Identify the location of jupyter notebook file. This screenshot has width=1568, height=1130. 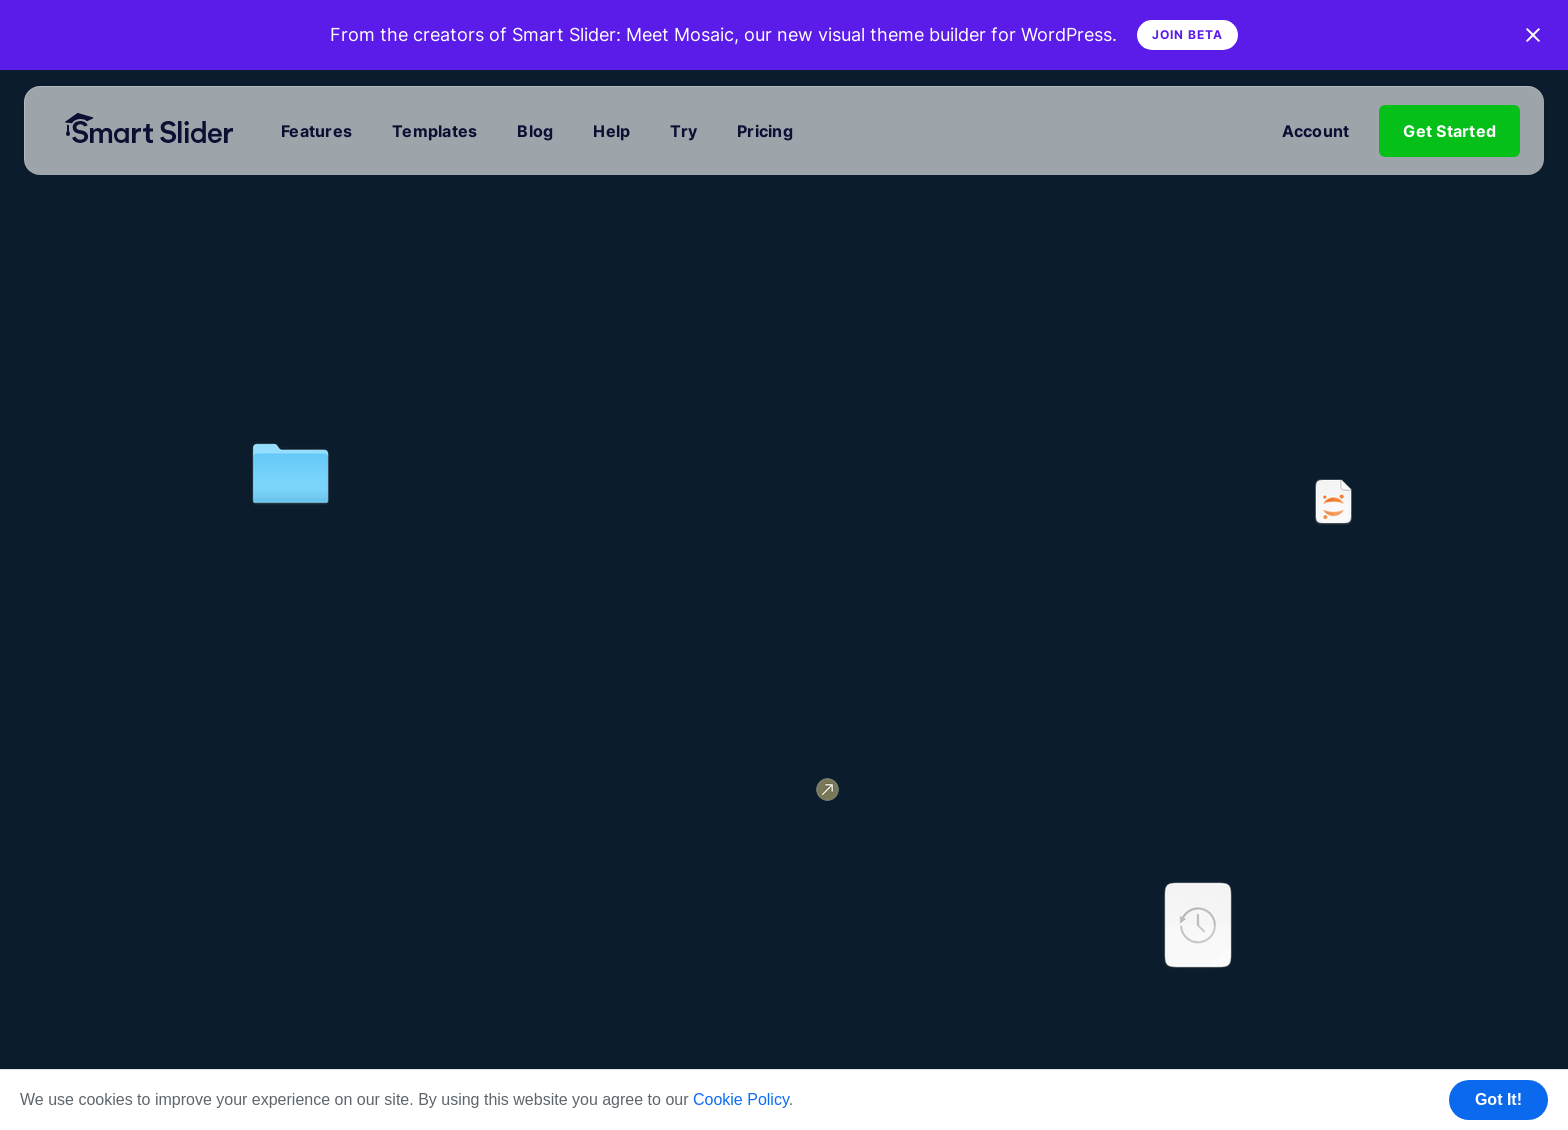
(1333, 501).